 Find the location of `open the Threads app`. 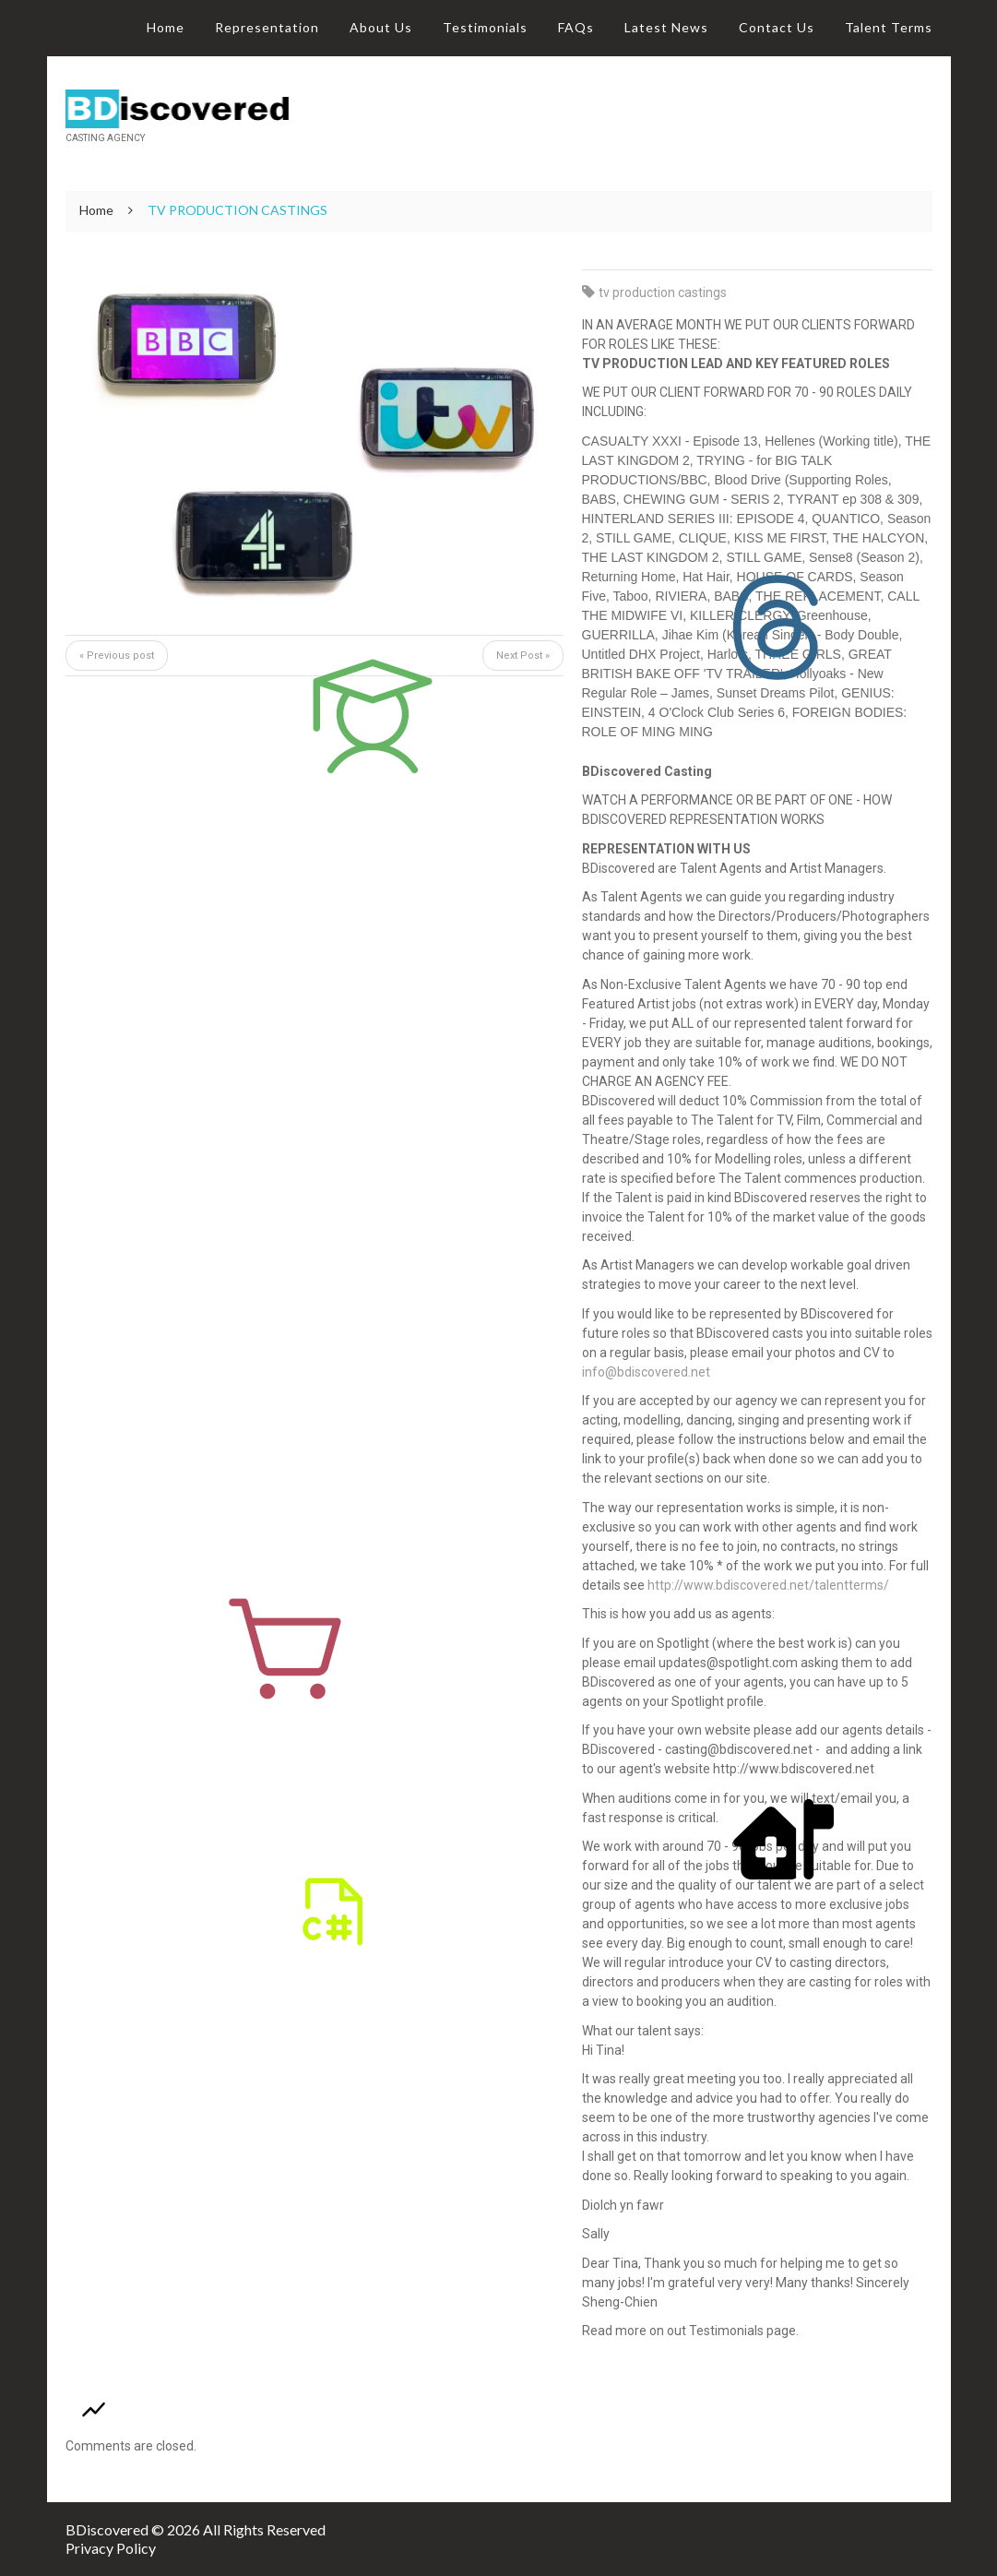

open the Threads app is located at coordinates (777, 627).